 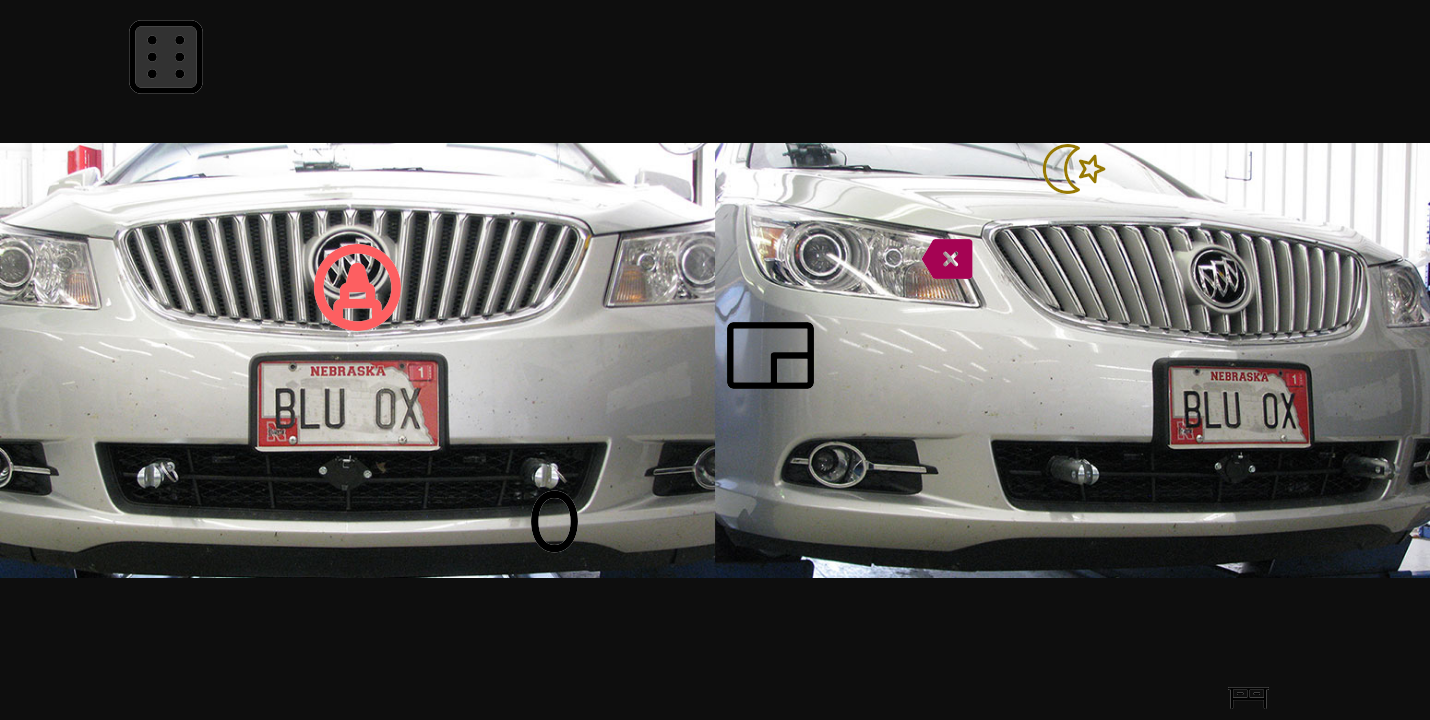 I want to click on enable picture-in-picture mode, so click(x=770, y=355).